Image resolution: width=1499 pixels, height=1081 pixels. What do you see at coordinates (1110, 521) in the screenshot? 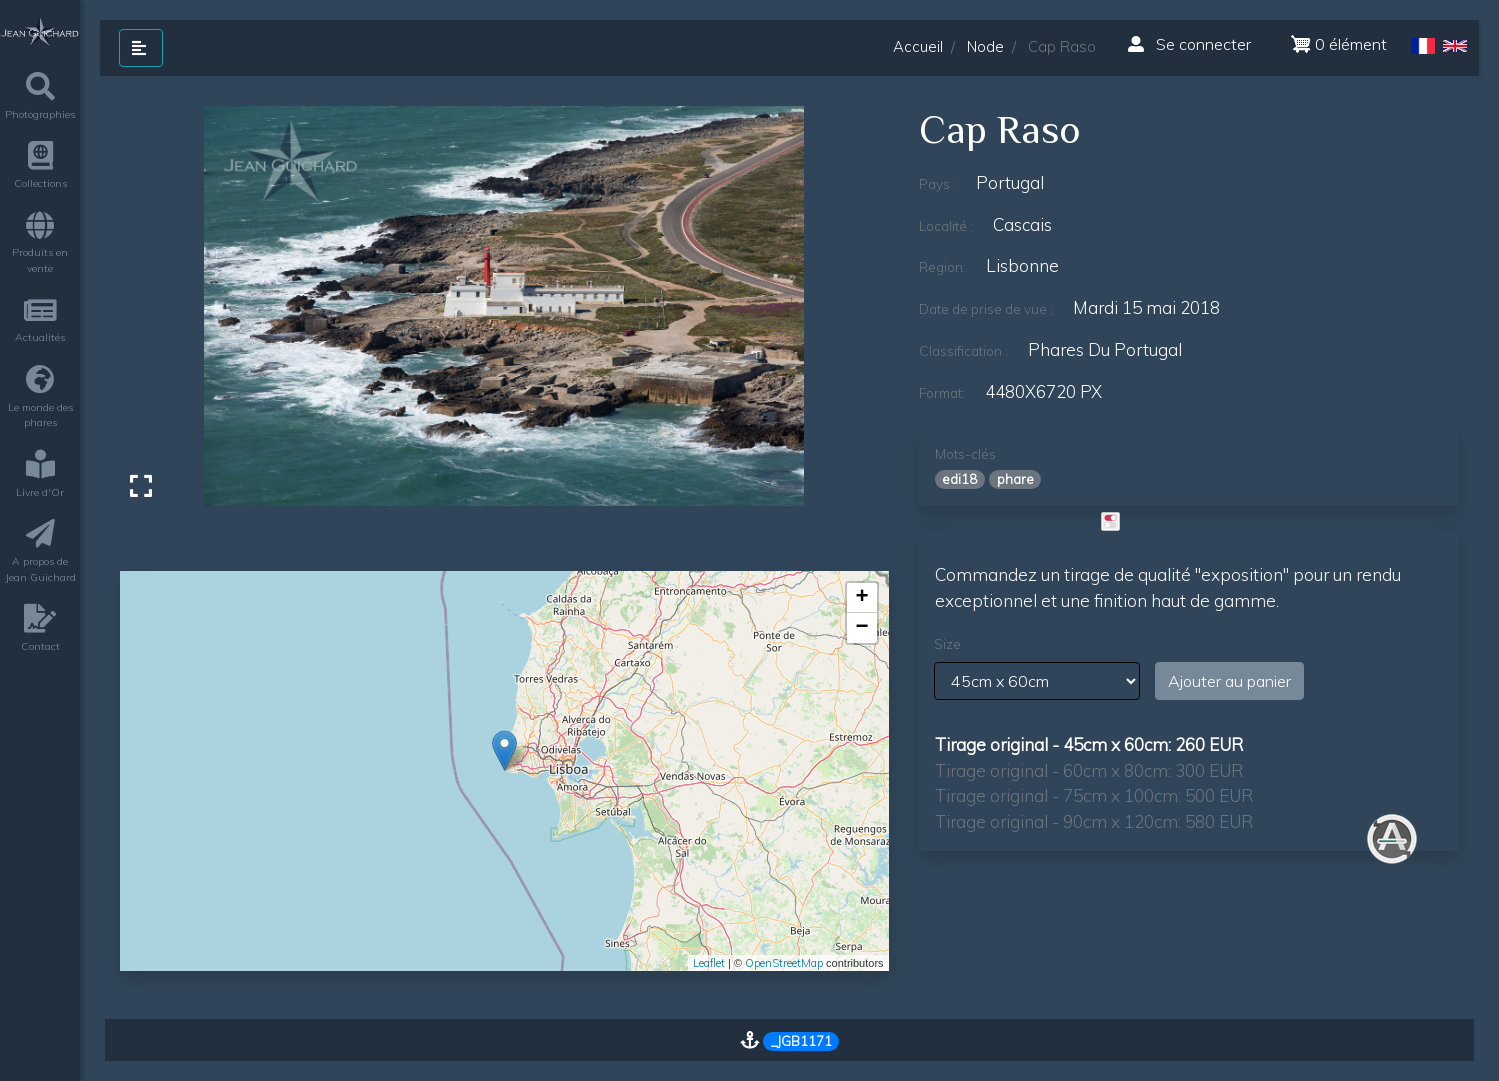
I see `open unity tweak tool settings` at bounding box center [1110, 521].